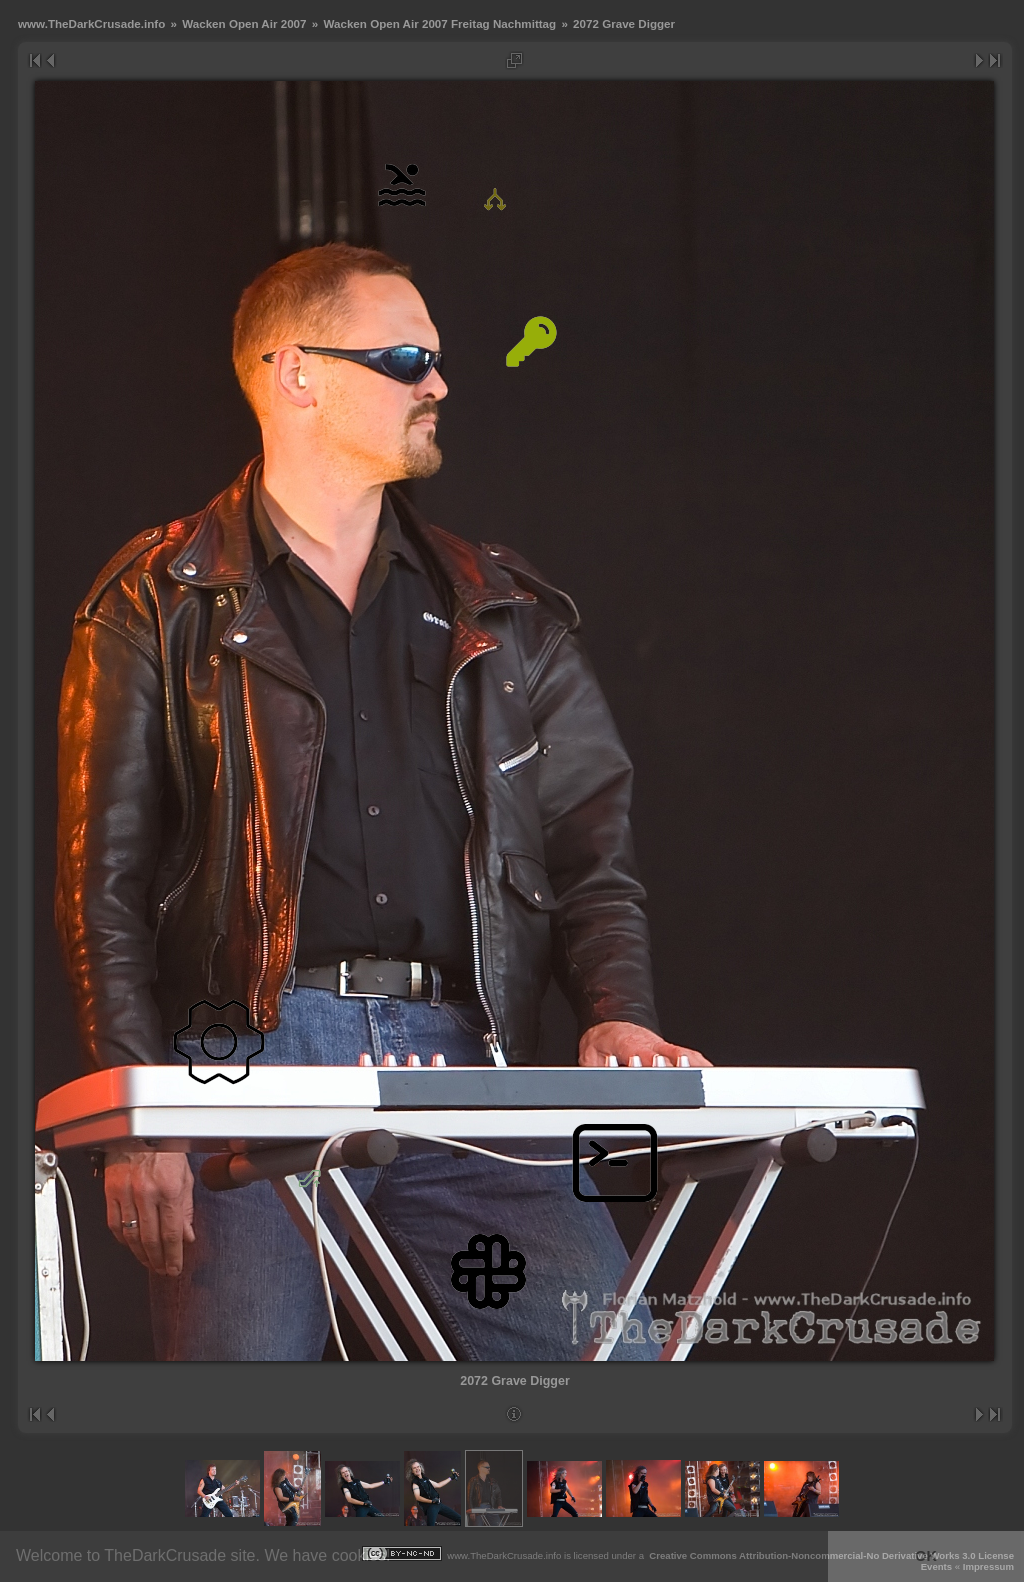  What do you see at coordinates (309, 1178) in the screenshot?
I see `indicates escalator going up` at bounding box center [309, 1178].